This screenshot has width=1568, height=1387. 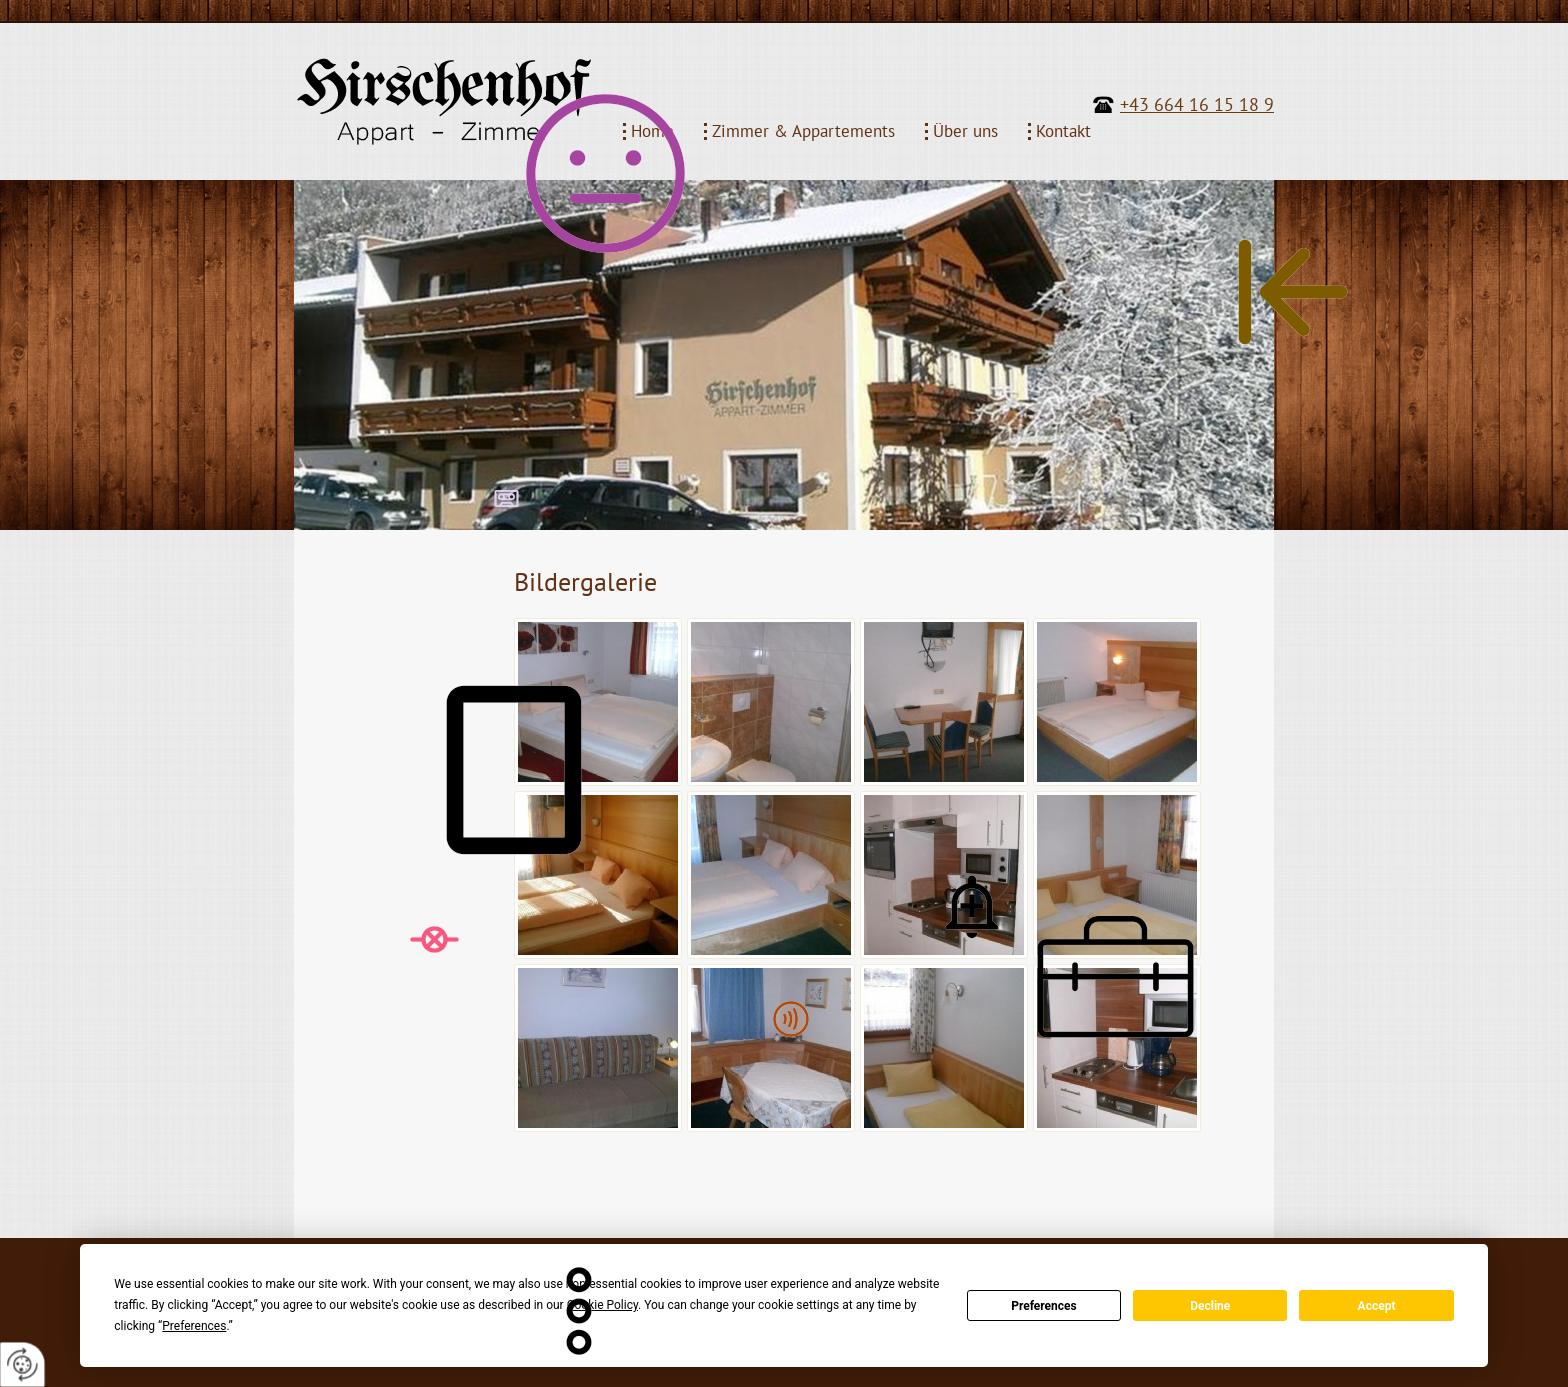 What do you see at coordinates (579, 1311) in the screenshot?
I see `open more options menu` at bounding box center [579, 1311].